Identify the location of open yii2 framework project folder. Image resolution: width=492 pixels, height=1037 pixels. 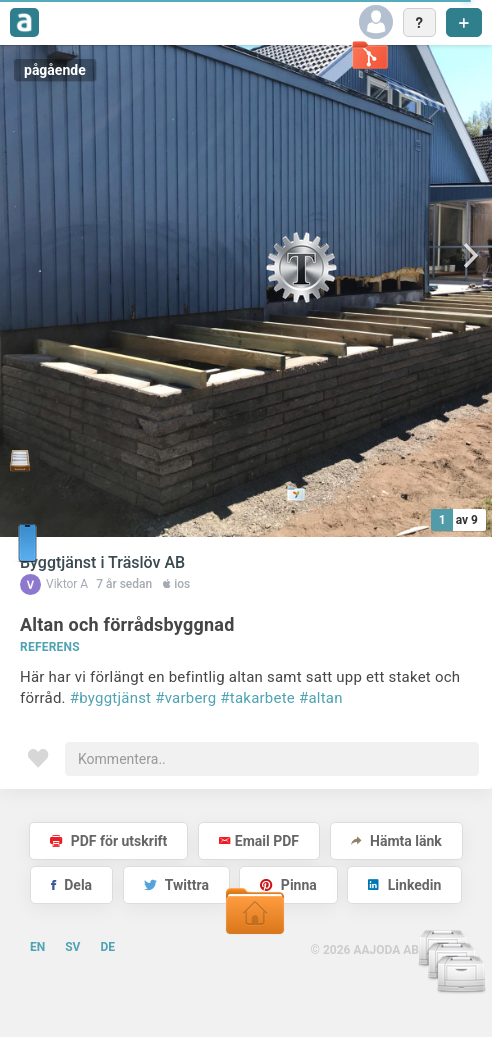
(296, 494).